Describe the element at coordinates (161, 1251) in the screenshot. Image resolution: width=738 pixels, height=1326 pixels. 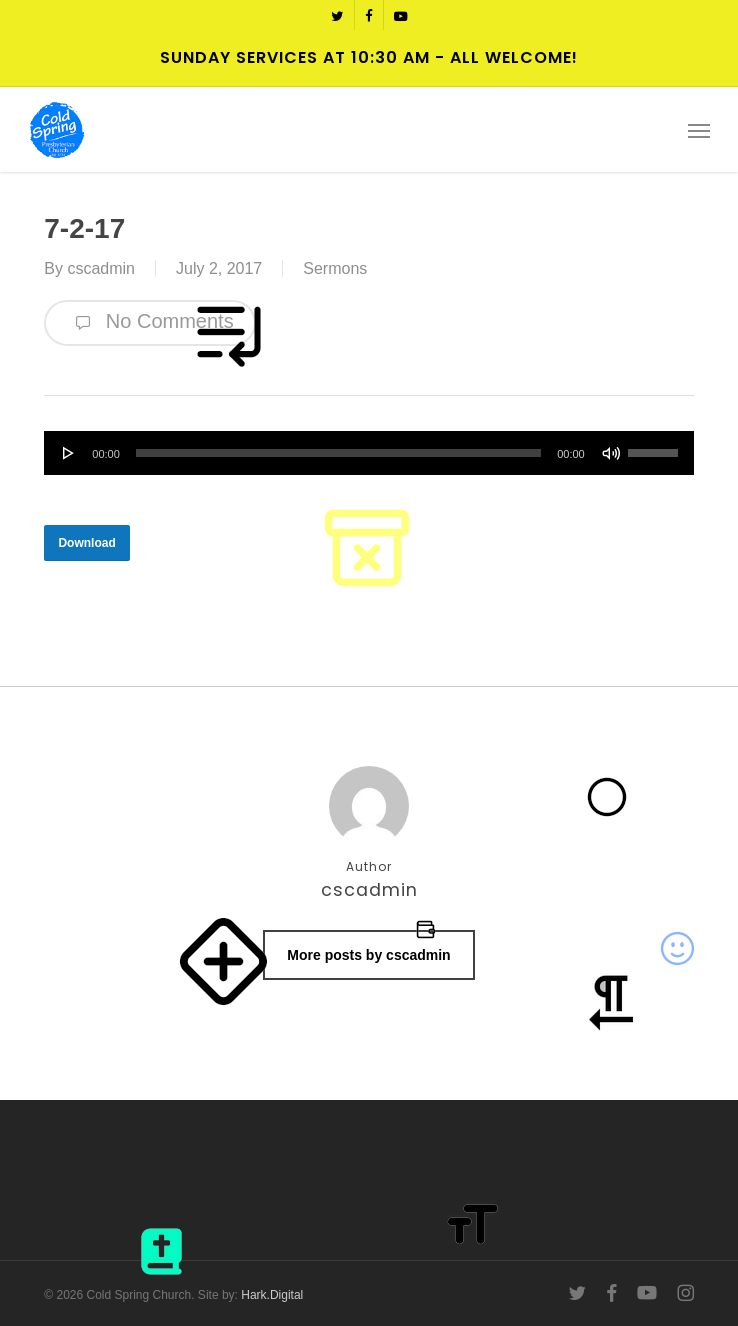
I see `access religious texts or scripture` at that location.